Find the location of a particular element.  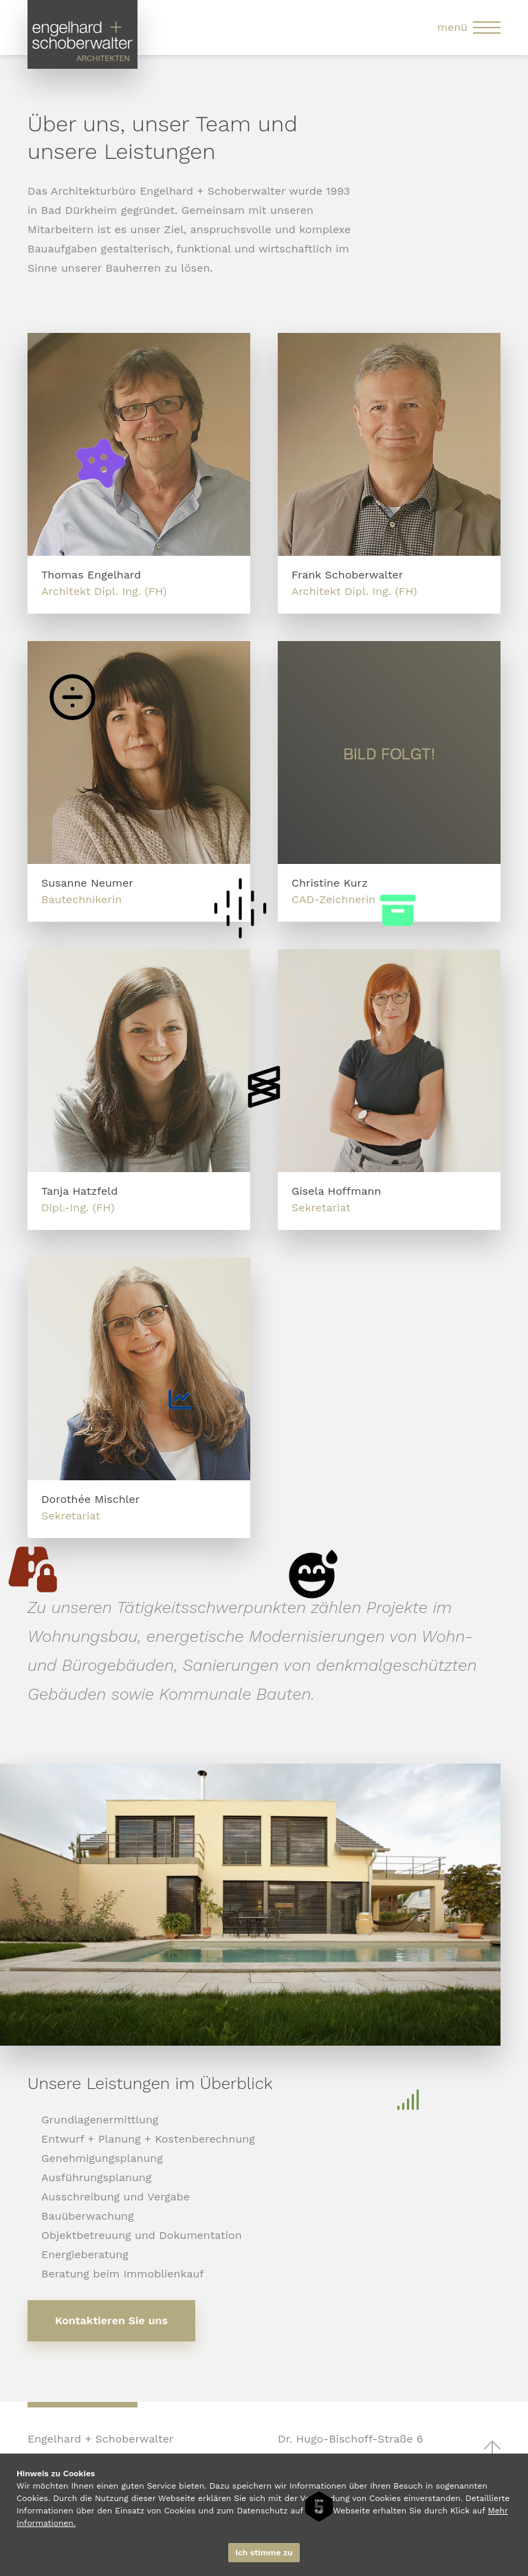

open google podcasts is located at coordinates (240, 908).